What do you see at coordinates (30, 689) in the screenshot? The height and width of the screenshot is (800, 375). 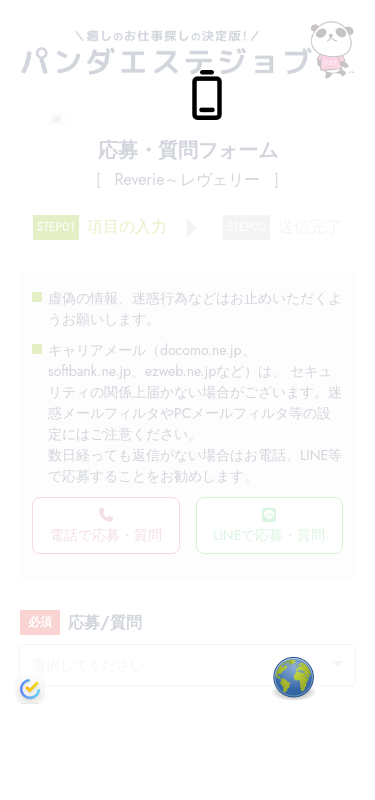 I see `open ticktick task manager app` at bounding box center [30, 689].